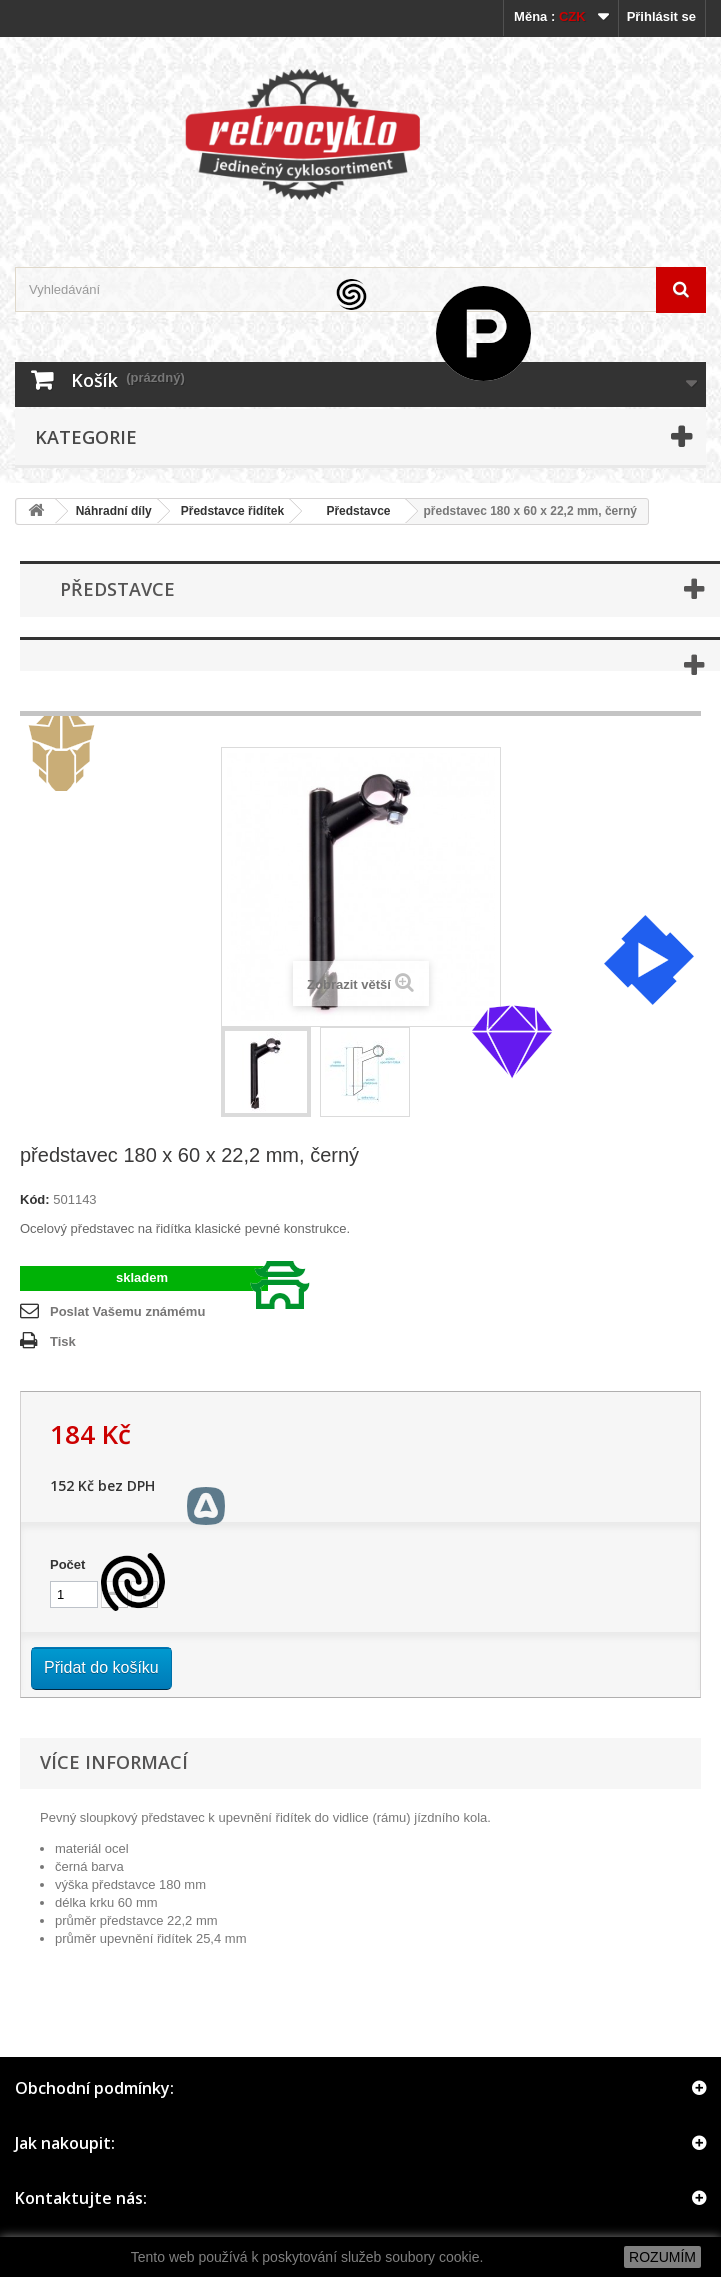  Describe the element at coordinates (351, 294) in the screenshot. I see `Laravel Nova administration panel logo` at that location.